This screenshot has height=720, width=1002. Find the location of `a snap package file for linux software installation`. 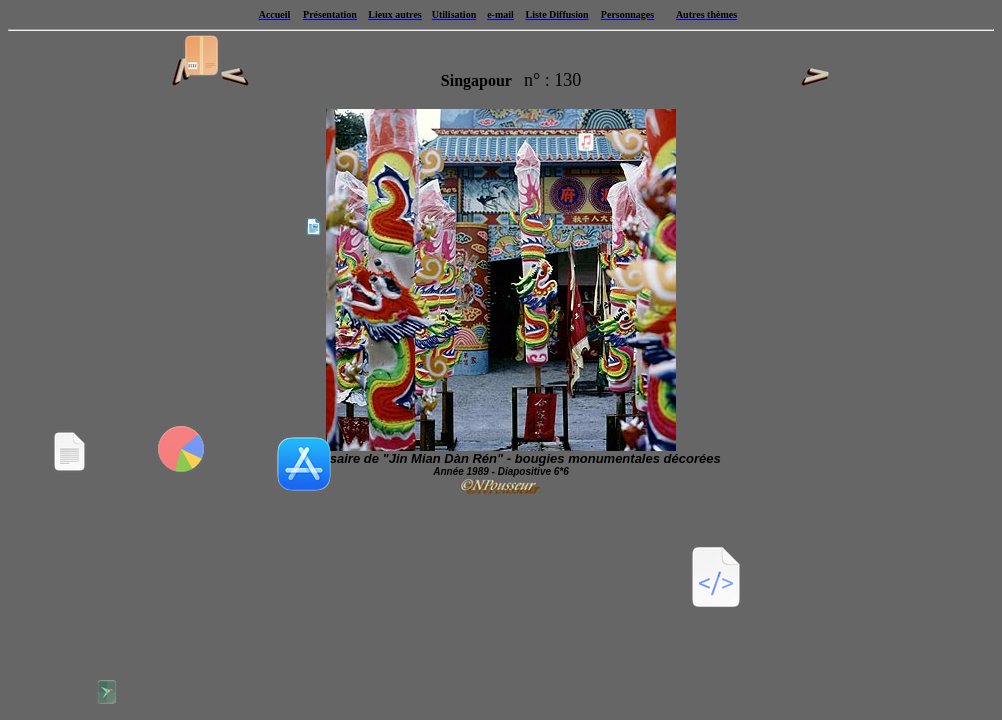

a snap package file for linux software installation is located at coordinates (107, 692).